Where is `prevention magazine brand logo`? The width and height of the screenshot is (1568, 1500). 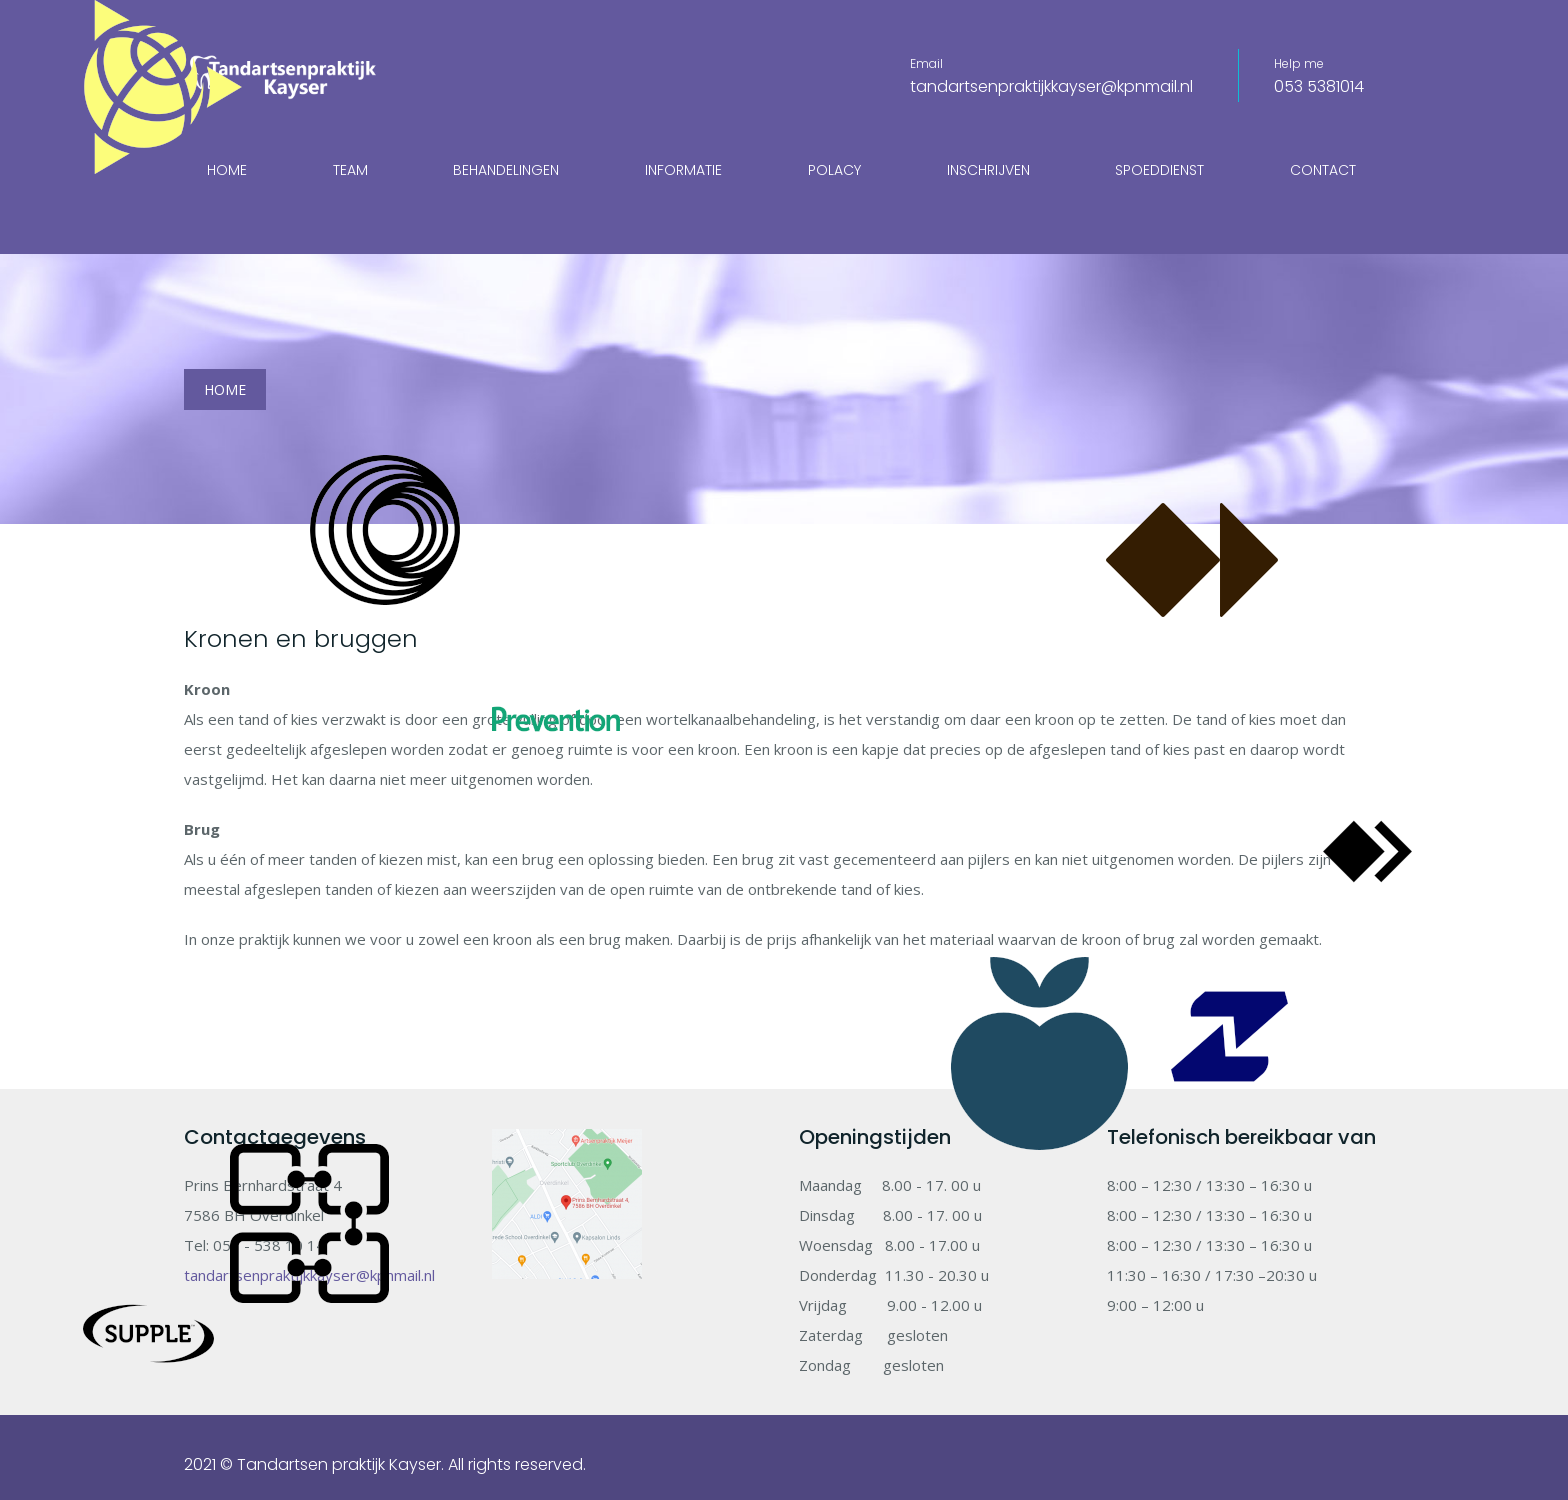
prevention magazine brand logo is located at coordinates (556, 719).